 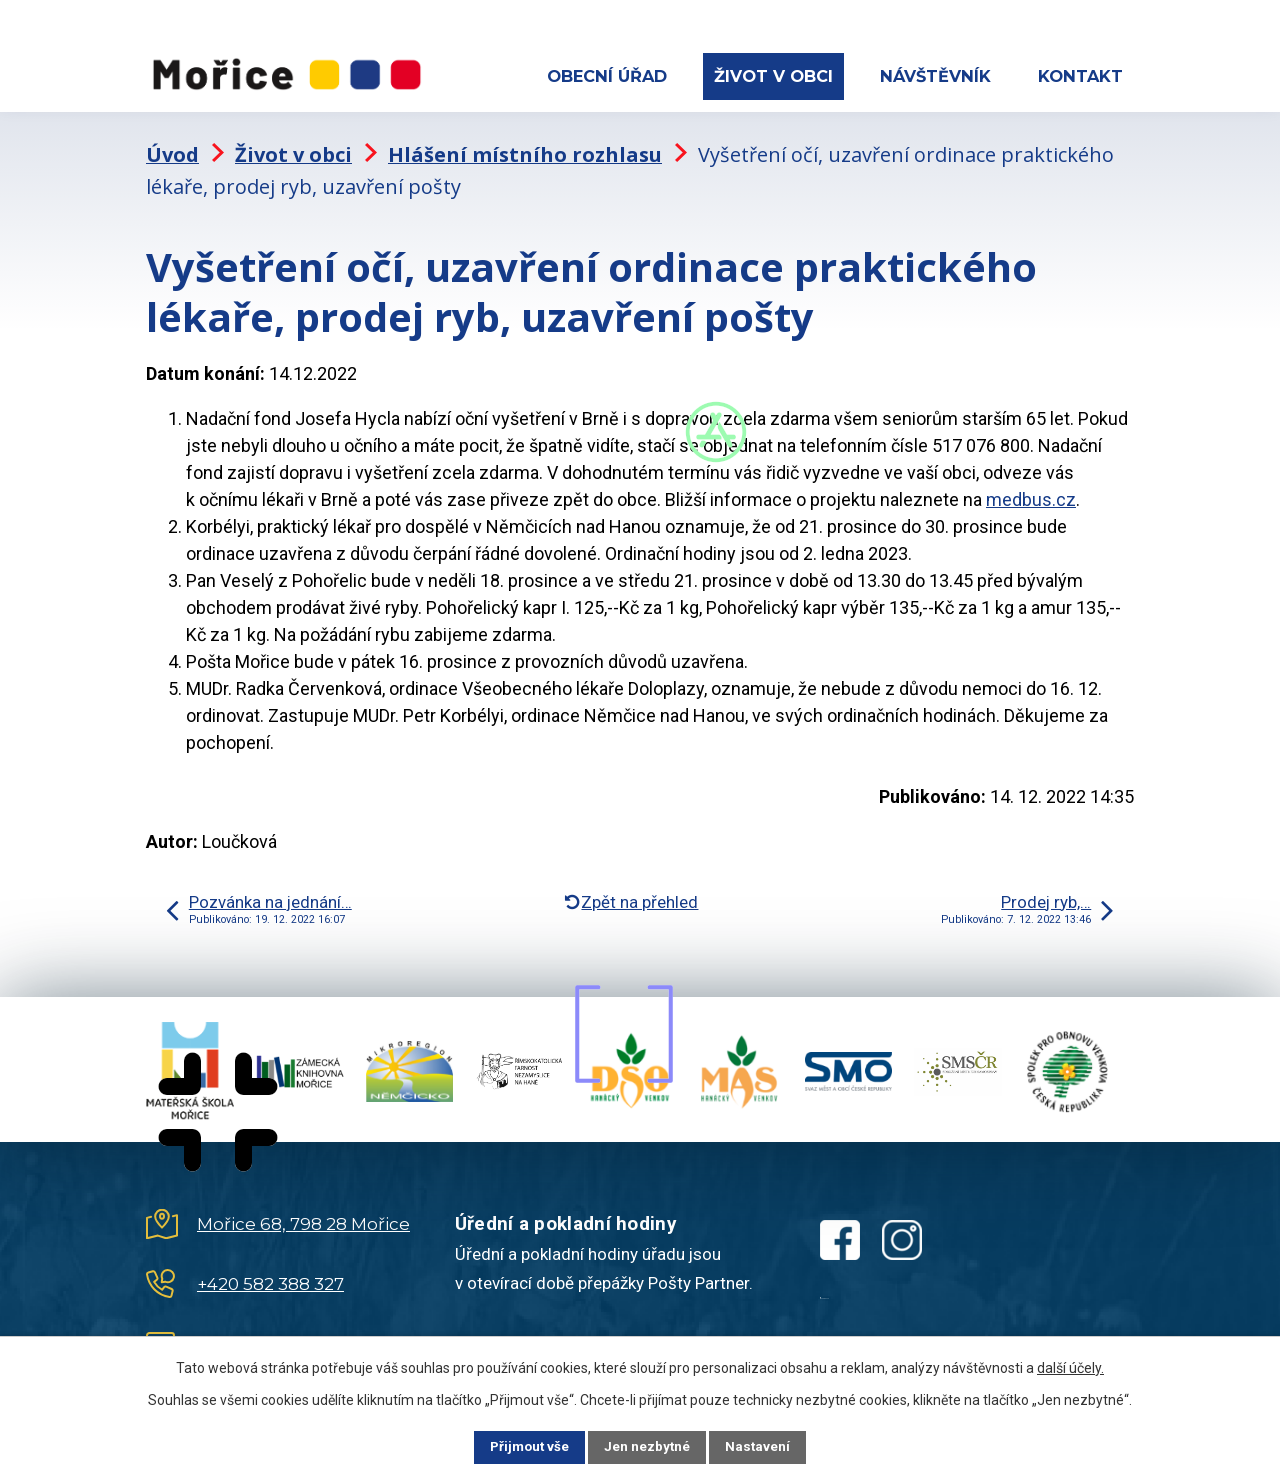 What do you see at coordinates (218, 1112) in the screenshot?
I see `compress or reduce content size` at bounding box center [218, 1112].